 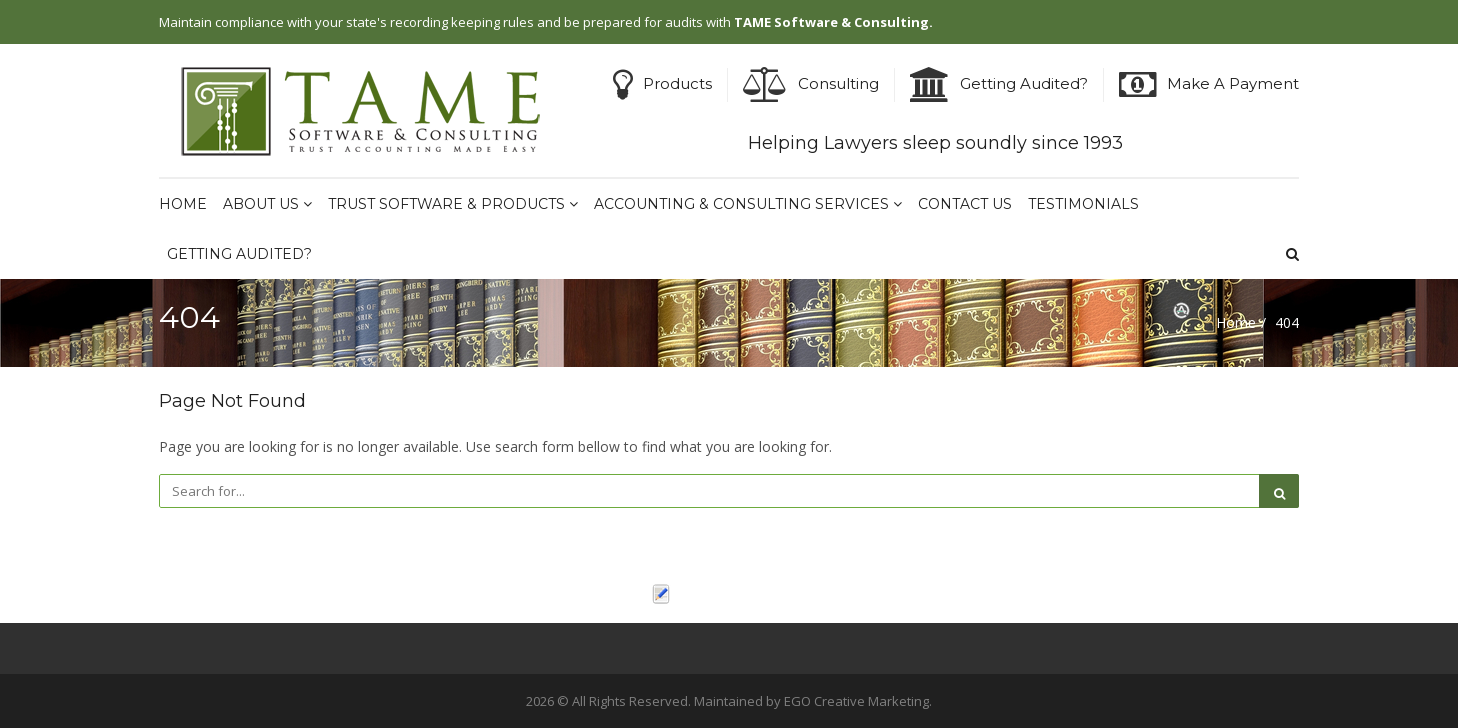 What do you see at coordinates (1181, 310) in the screenshot?
I see `check for available software updates` at bounding box center [1181, 310].